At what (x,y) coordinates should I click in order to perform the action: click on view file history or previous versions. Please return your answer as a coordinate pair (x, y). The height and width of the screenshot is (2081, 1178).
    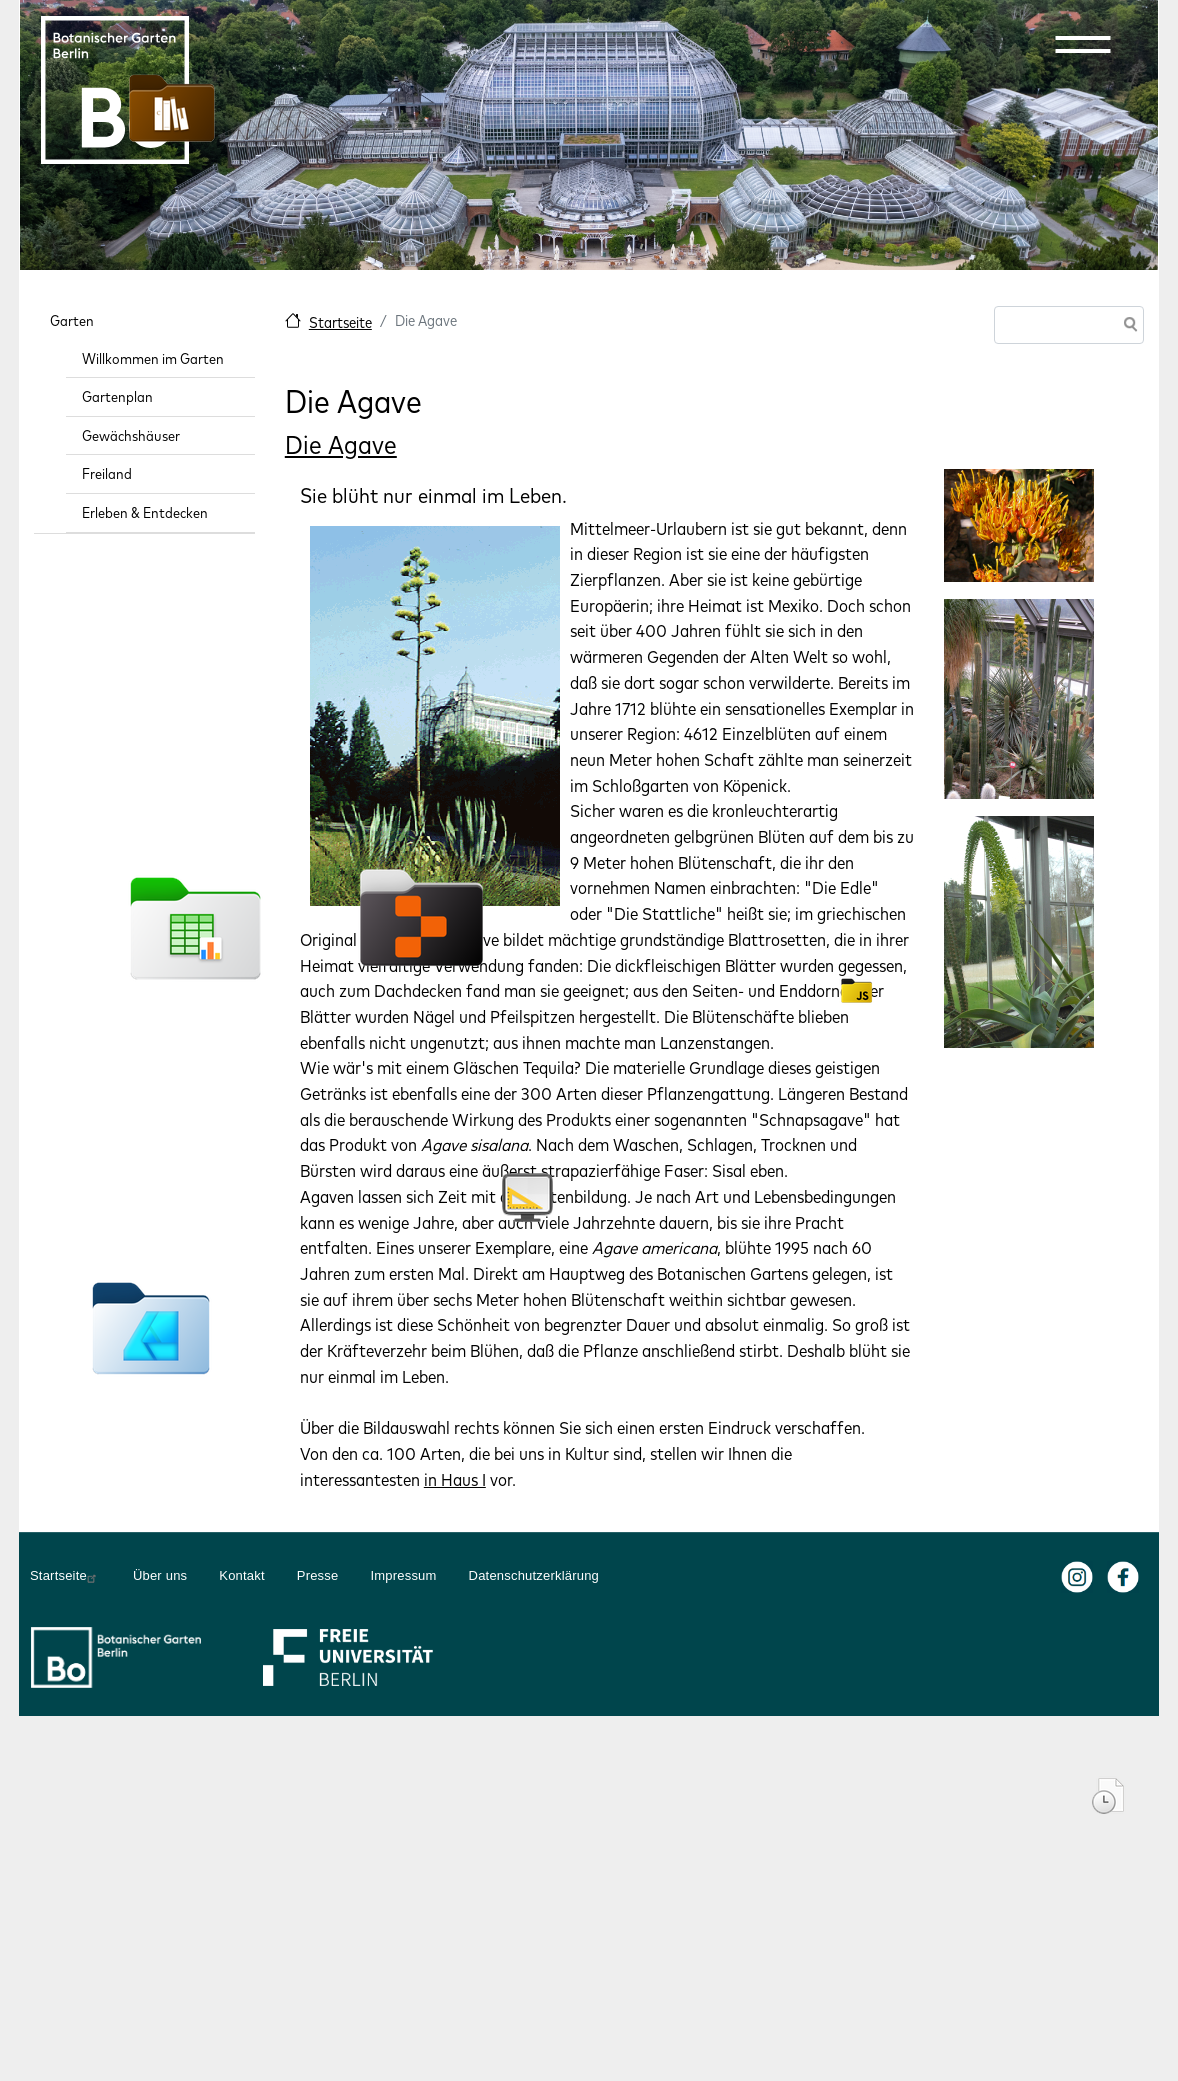
    Looking at the image, I should click on (1111, 1795).